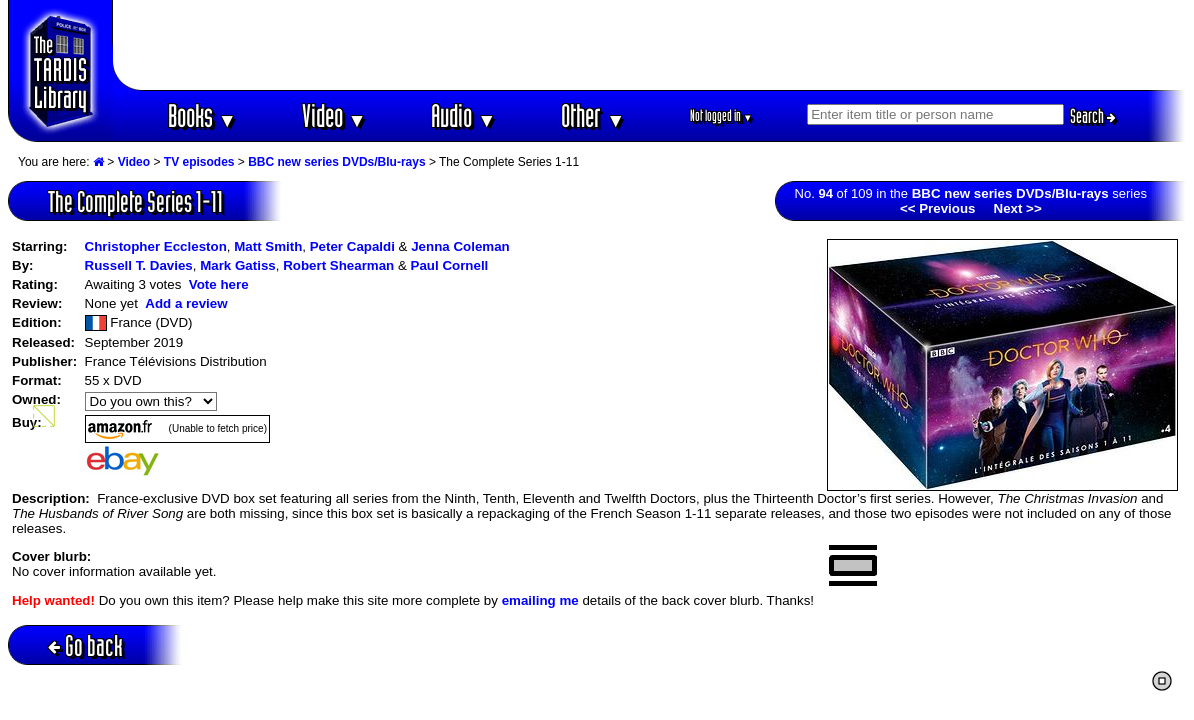 The width and height of the screenshot is (1194, 720). What do you see at coordinates (1162, 681) in the screenshot?
I see `stop media playback` at bounding box center [1162, 681].